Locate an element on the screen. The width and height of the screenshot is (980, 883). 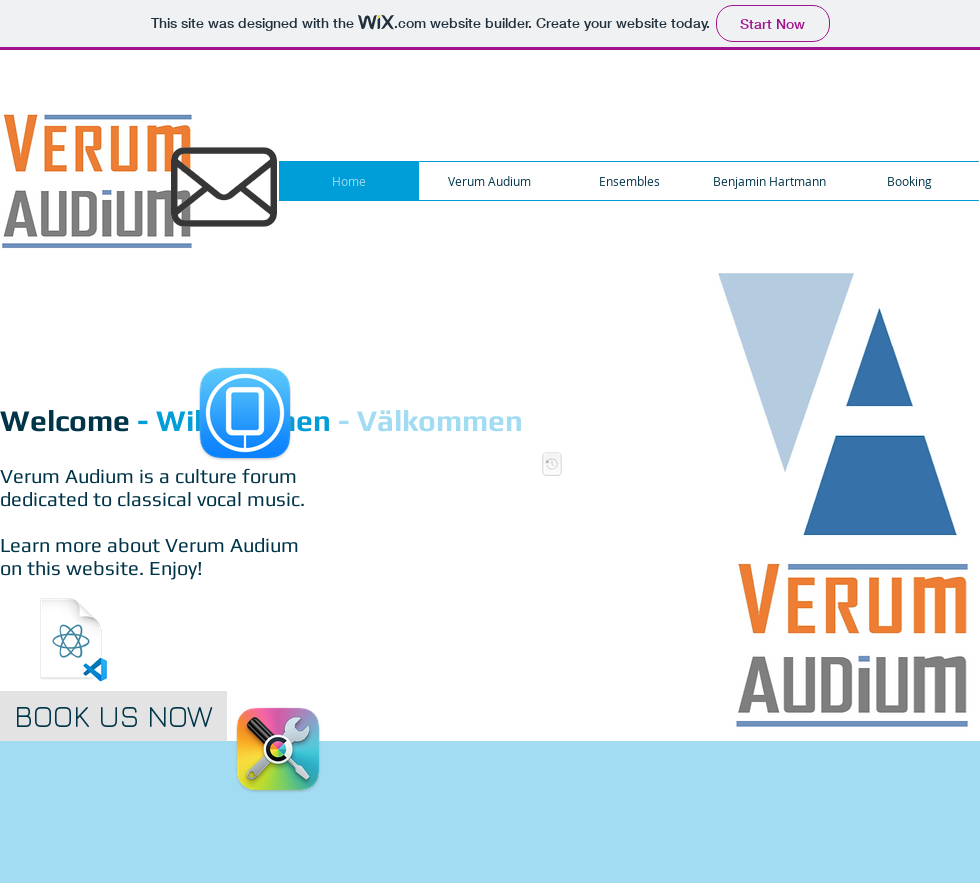
open a React JavaScript file is located at coordinates (71, 640).